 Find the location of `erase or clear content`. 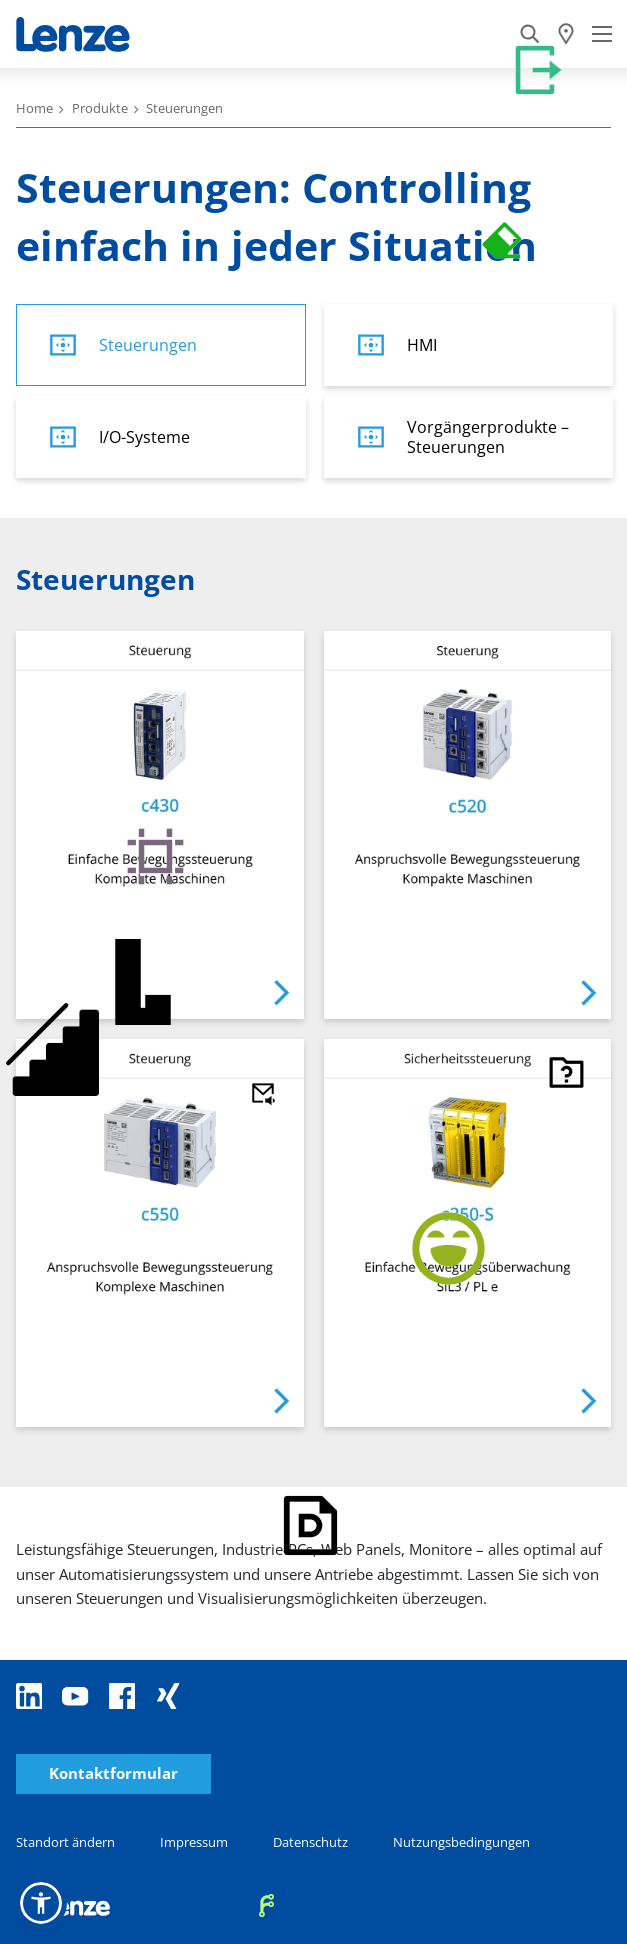

erase or clear content is located at coordinates (503, 241).